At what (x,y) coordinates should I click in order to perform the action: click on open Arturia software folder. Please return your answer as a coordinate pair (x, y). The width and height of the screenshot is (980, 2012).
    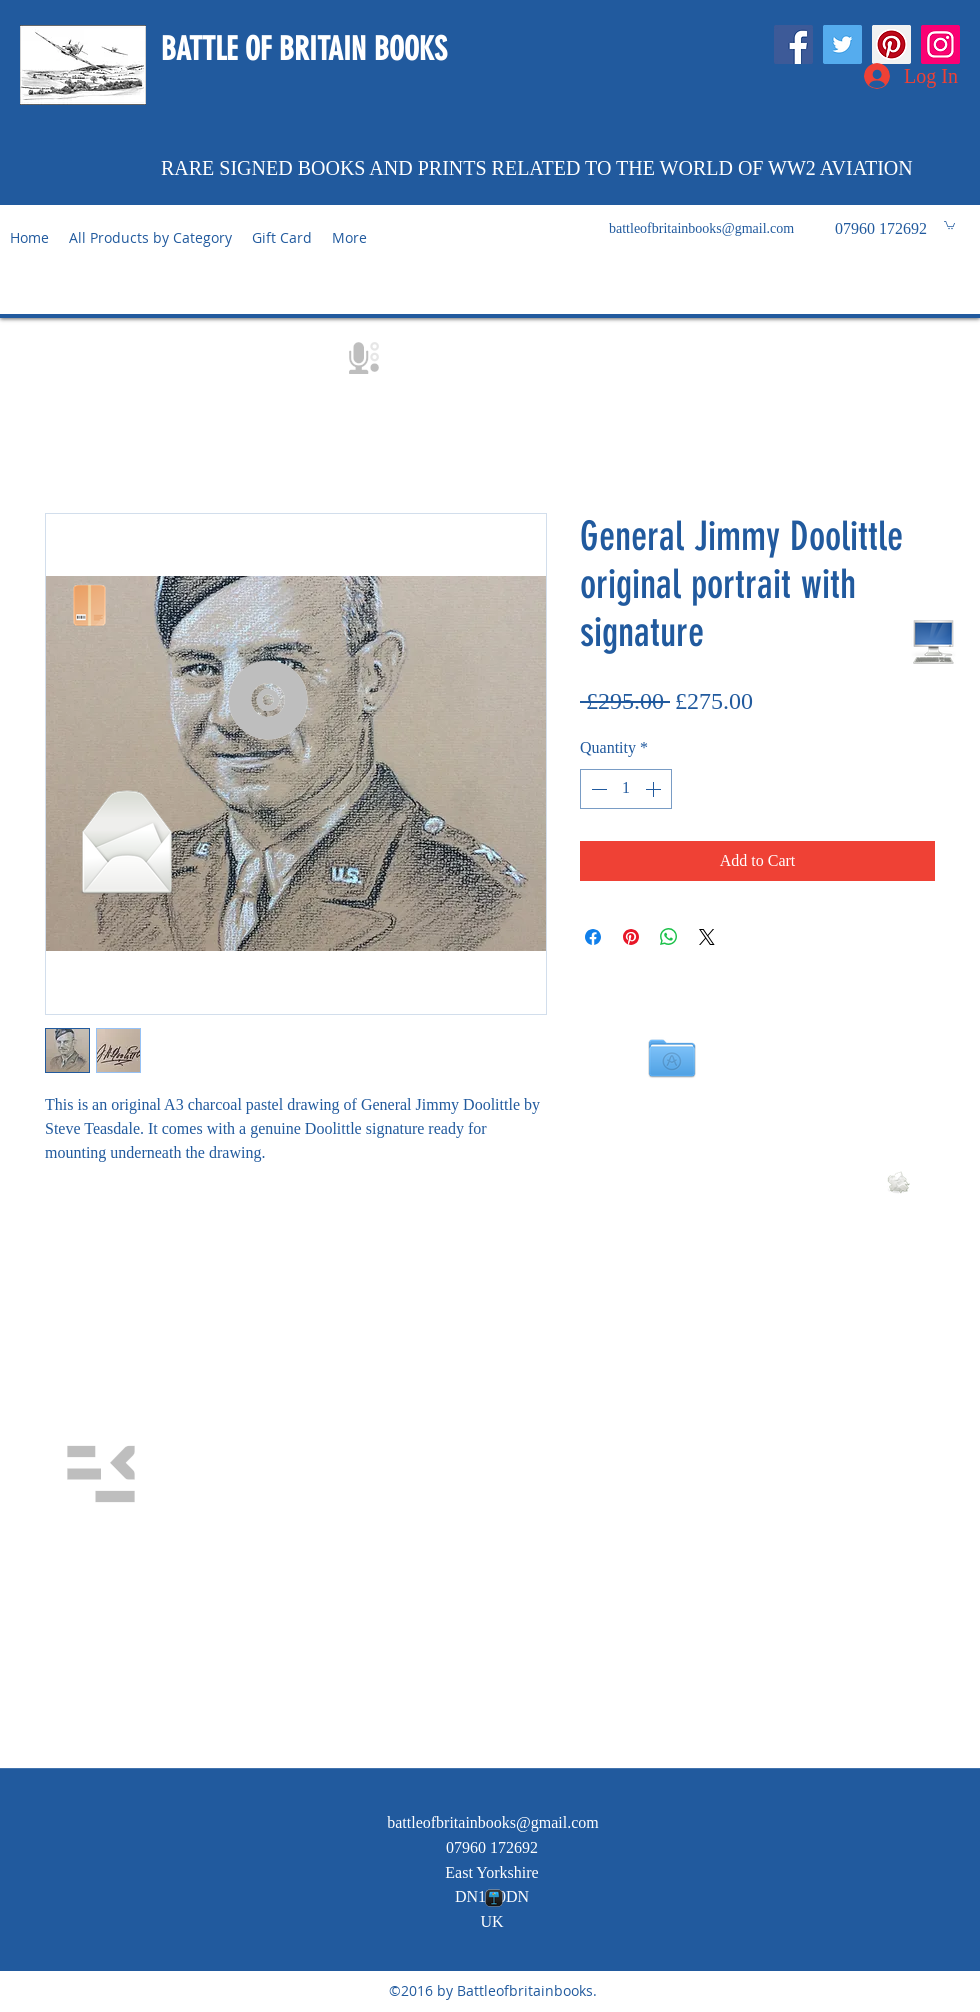
    Looking at the image, I should click on (672, 1058).